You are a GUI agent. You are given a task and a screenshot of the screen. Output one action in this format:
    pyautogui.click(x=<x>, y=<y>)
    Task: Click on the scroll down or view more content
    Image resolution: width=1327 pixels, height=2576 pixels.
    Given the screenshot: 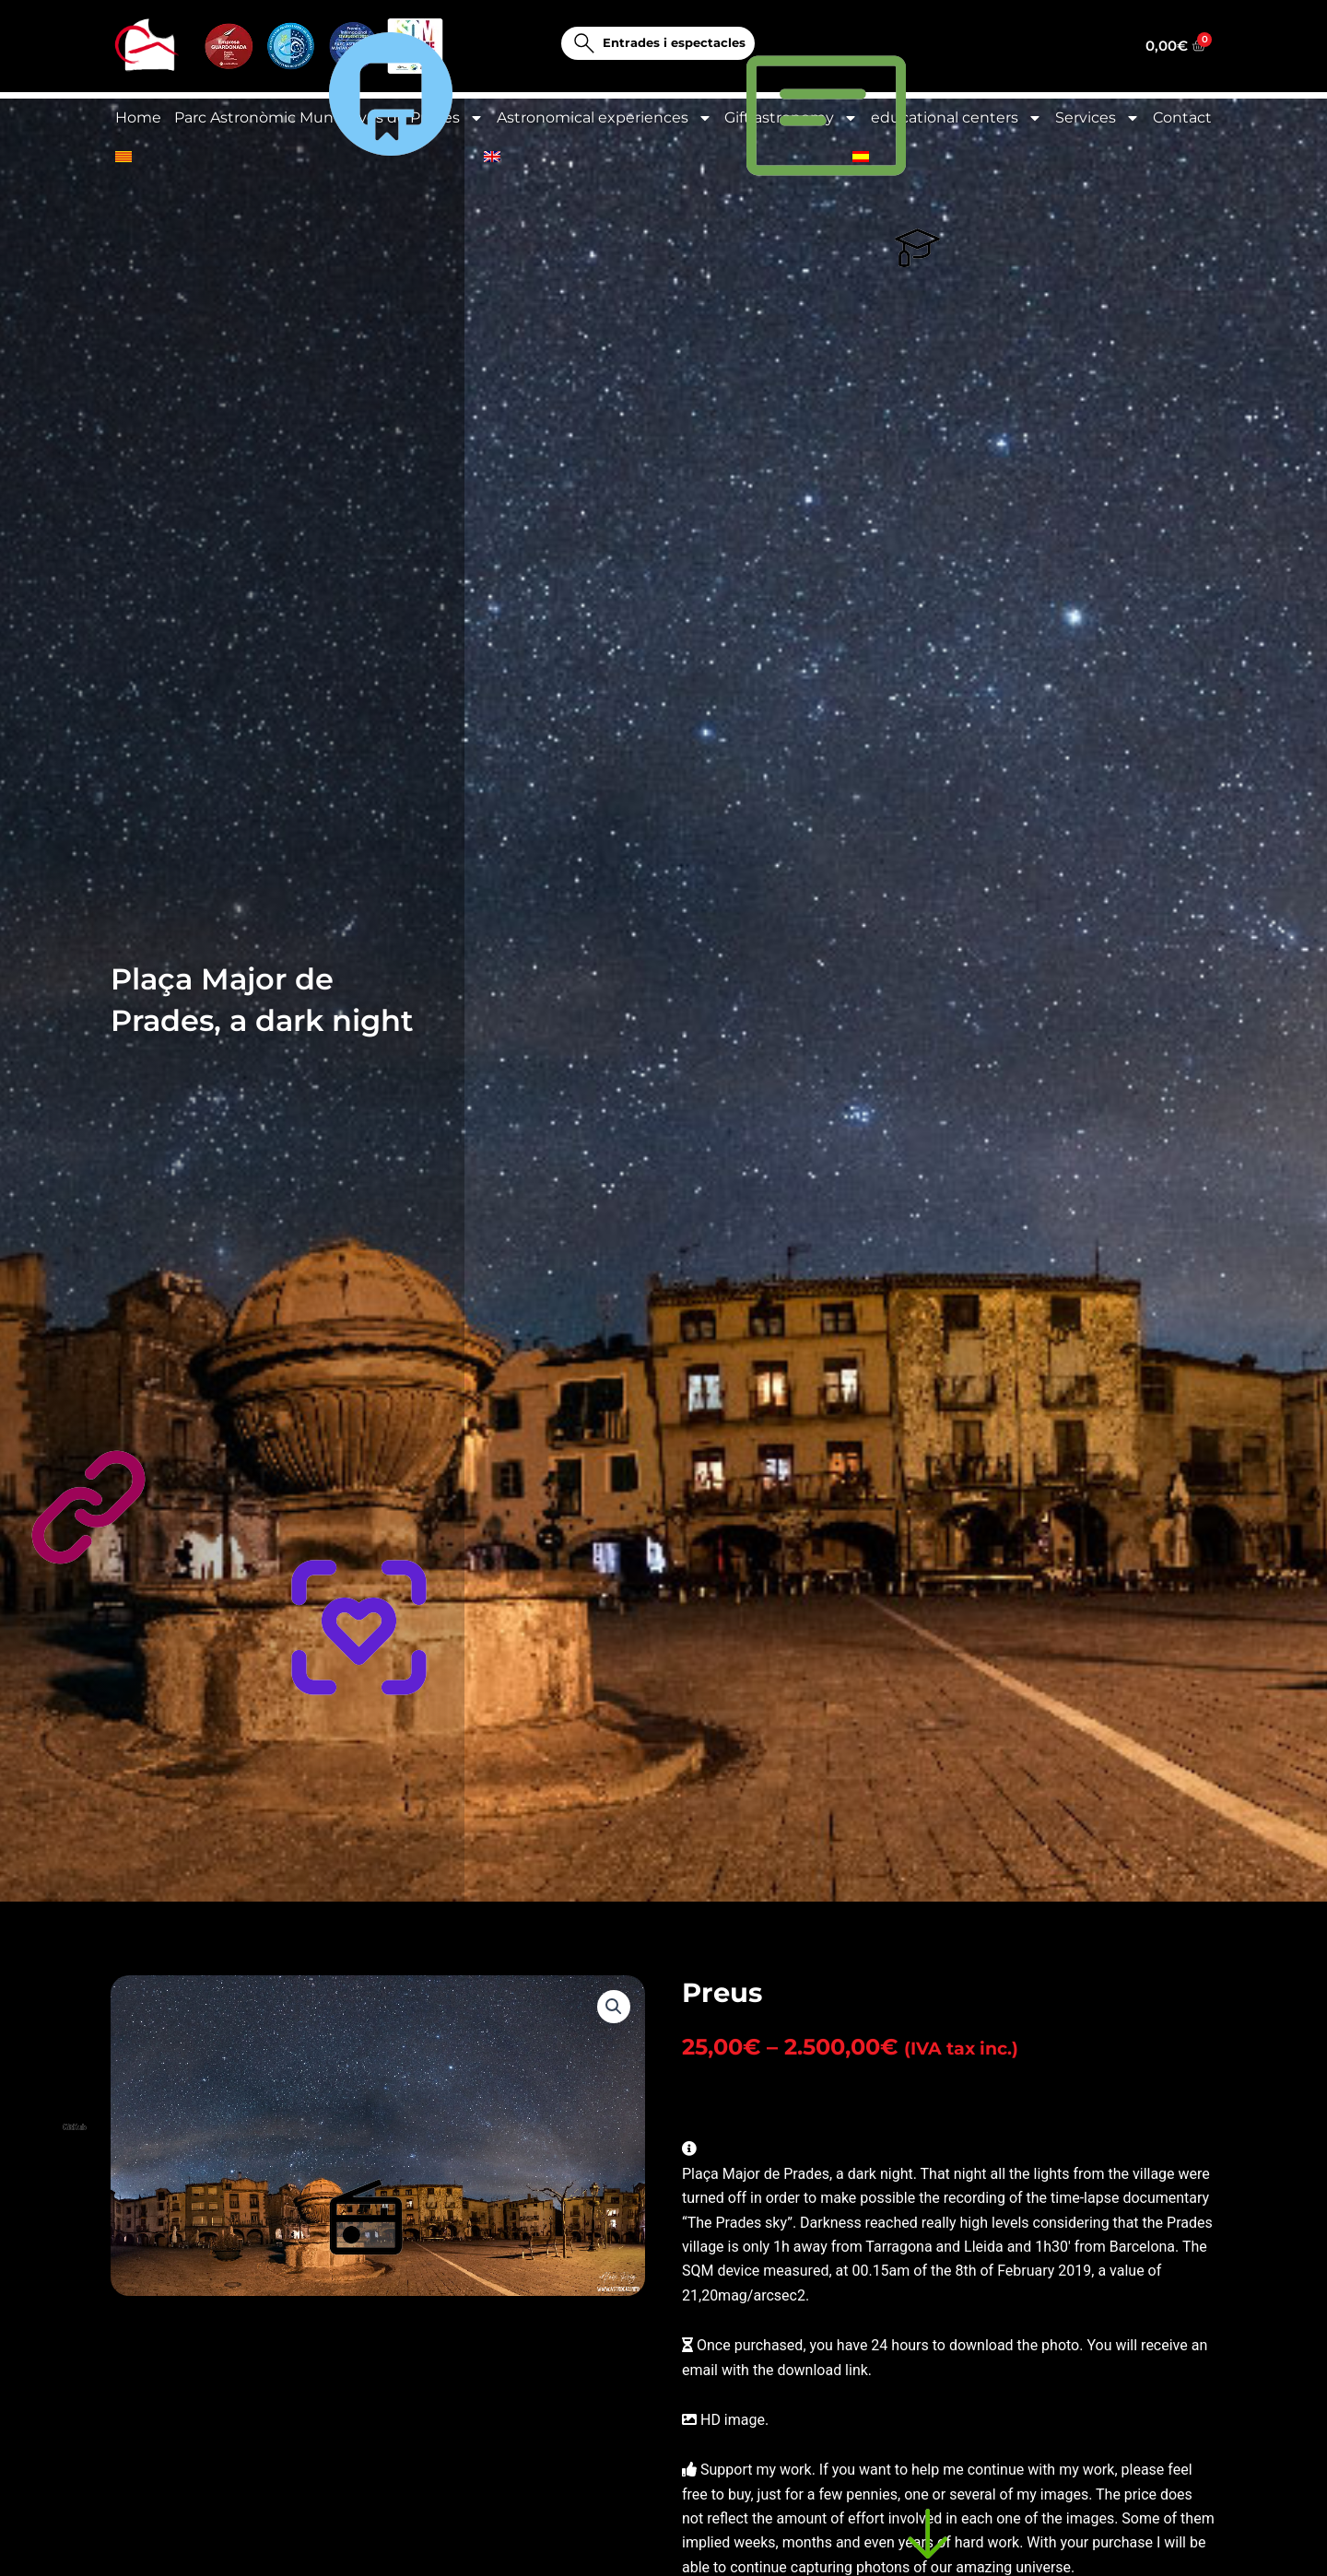 What is the action you would take?
    pyautogui.click(x=928, y=2534)
    